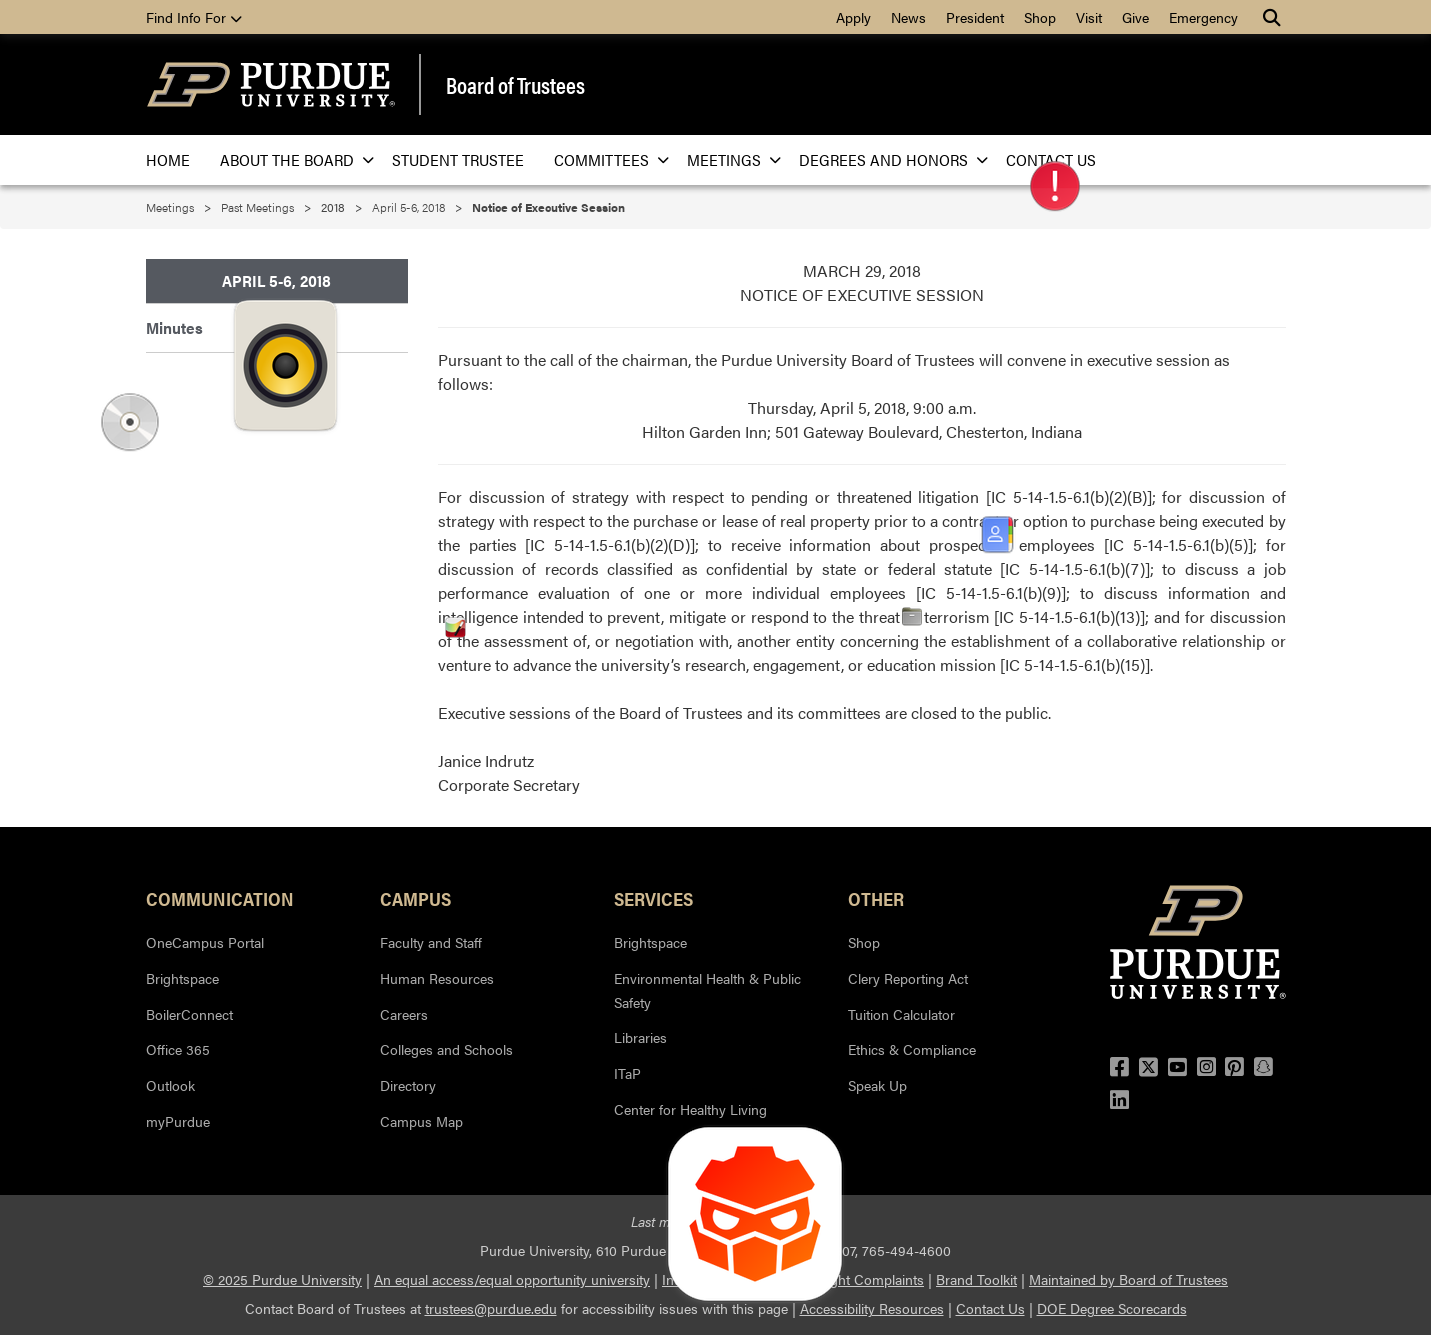 This screenshot has height=1335, width=1431. What do you see at coordinates (455, 627) in the screenshot?
I see `open winetricks application` at bounding box center [455, 627].